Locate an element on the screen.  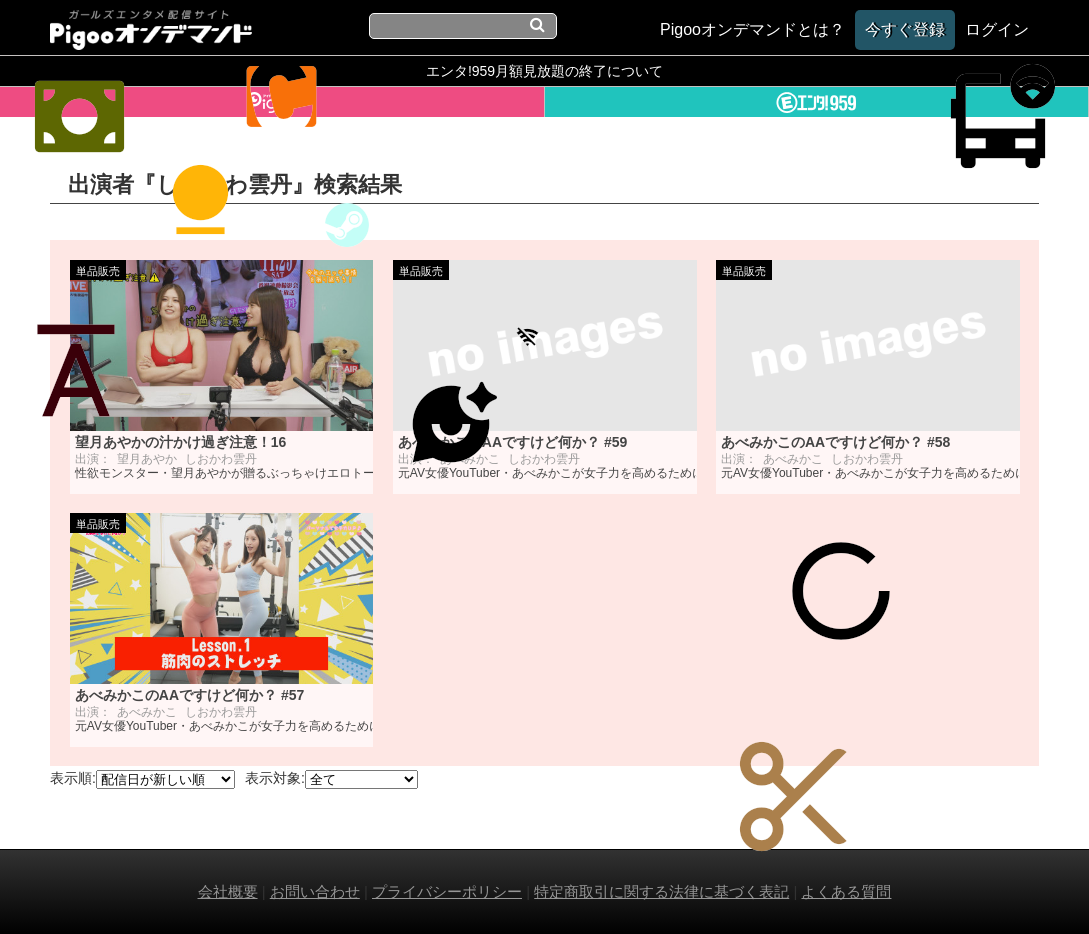
apply overline formatting to selected text is located at coordinates (76, 368).